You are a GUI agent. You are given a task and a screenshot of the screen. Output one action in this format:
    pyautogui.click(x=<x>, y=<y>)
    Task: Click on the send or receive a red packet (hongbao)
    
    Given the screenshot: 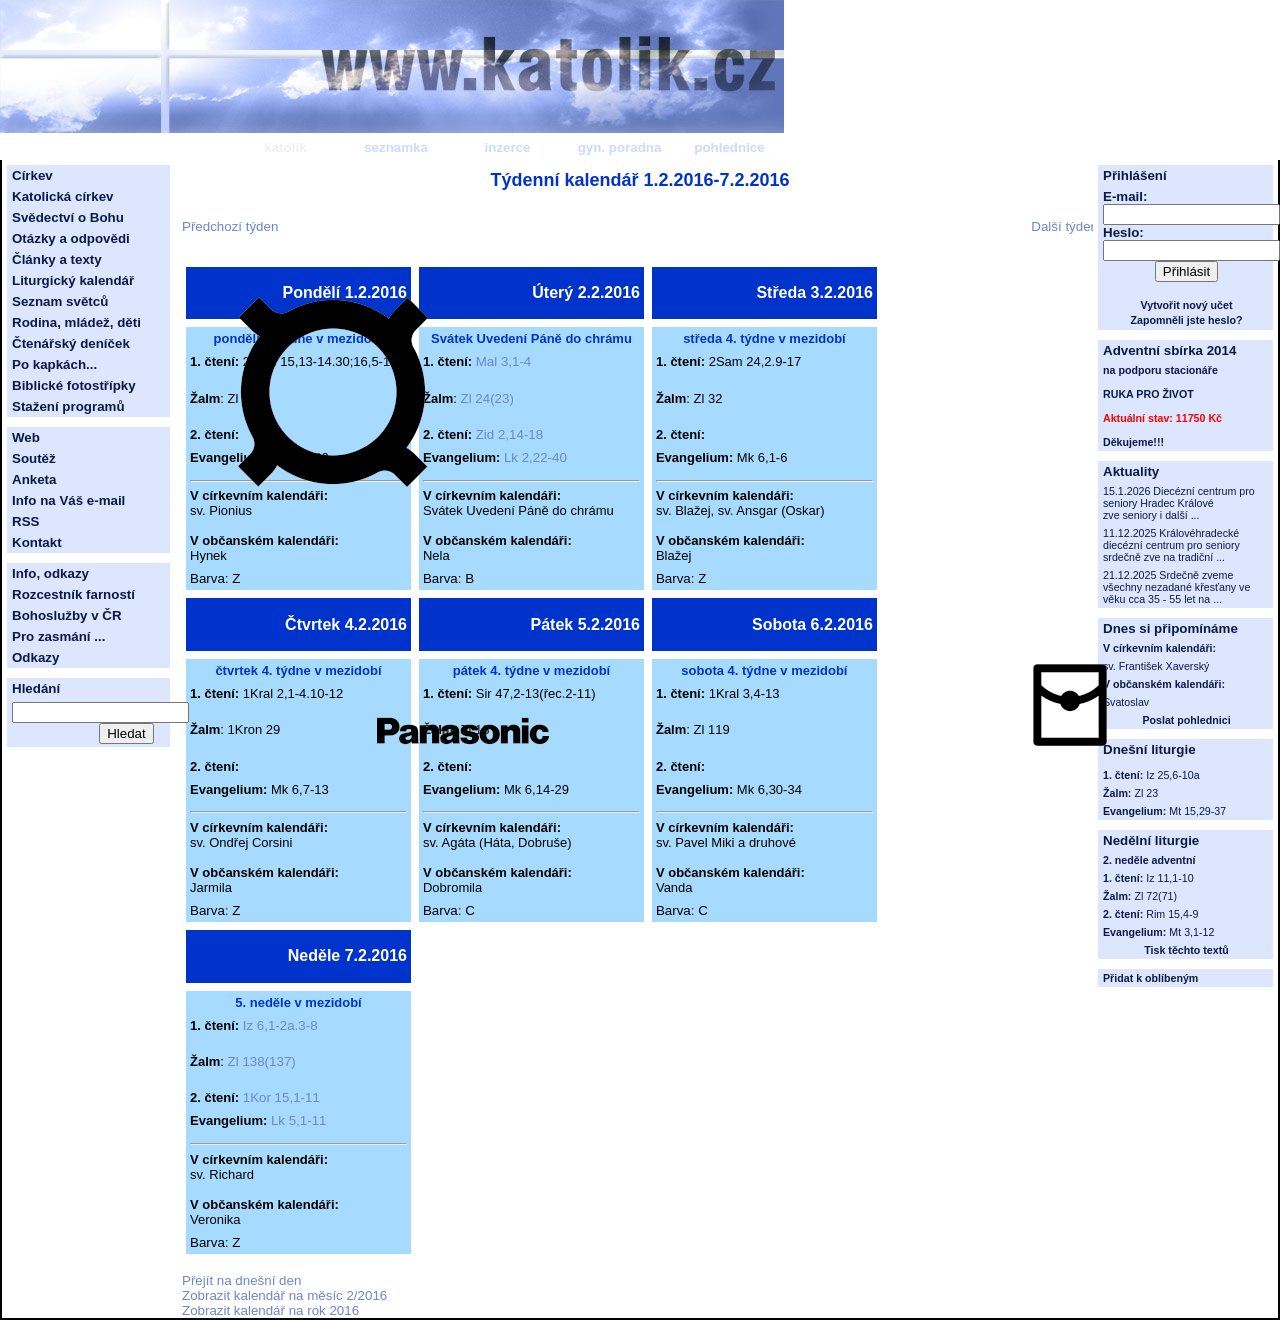 What is the action you would take?
    pyautogui.click(x=1070, y=705)
    